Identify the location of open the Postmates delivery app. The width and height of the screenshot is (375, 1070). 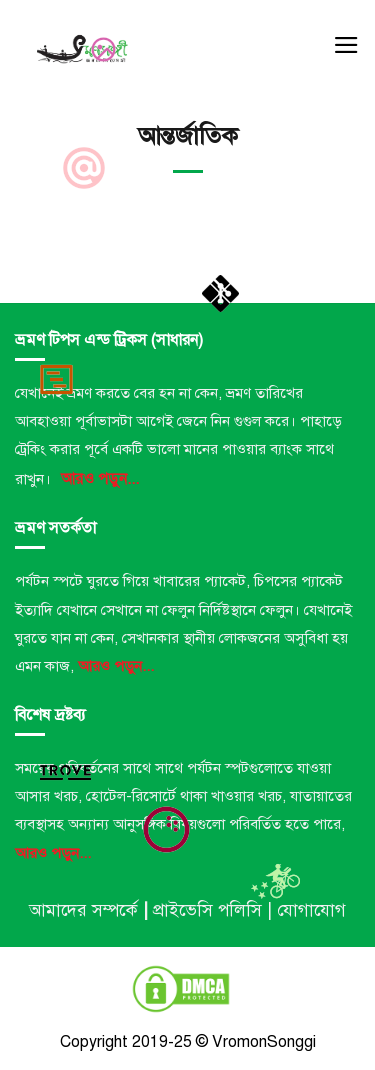
(275, 881).